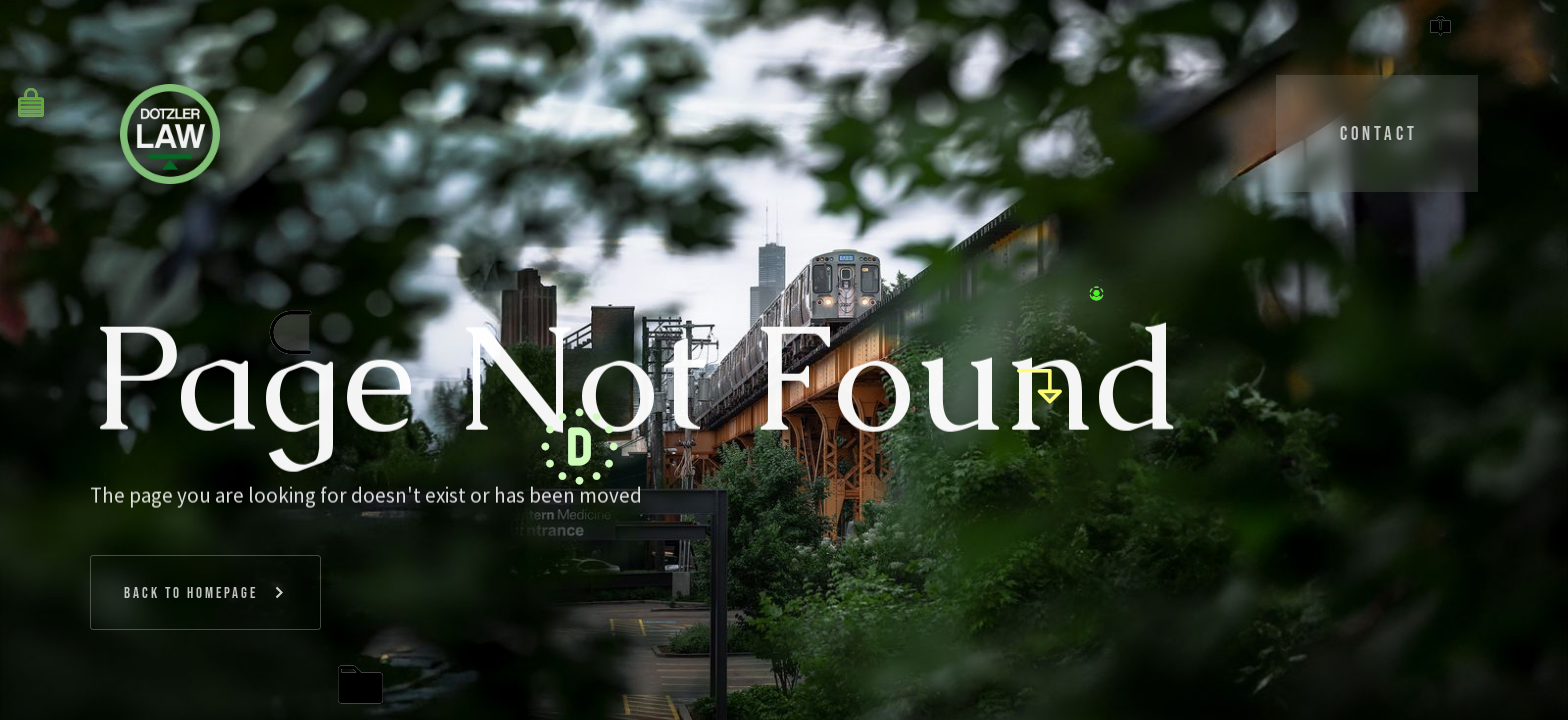 The image size is (1568, 720). Describe the element at coordinates (579, 446) in the screenshot. I see `indicates draft or pending status` at that location.